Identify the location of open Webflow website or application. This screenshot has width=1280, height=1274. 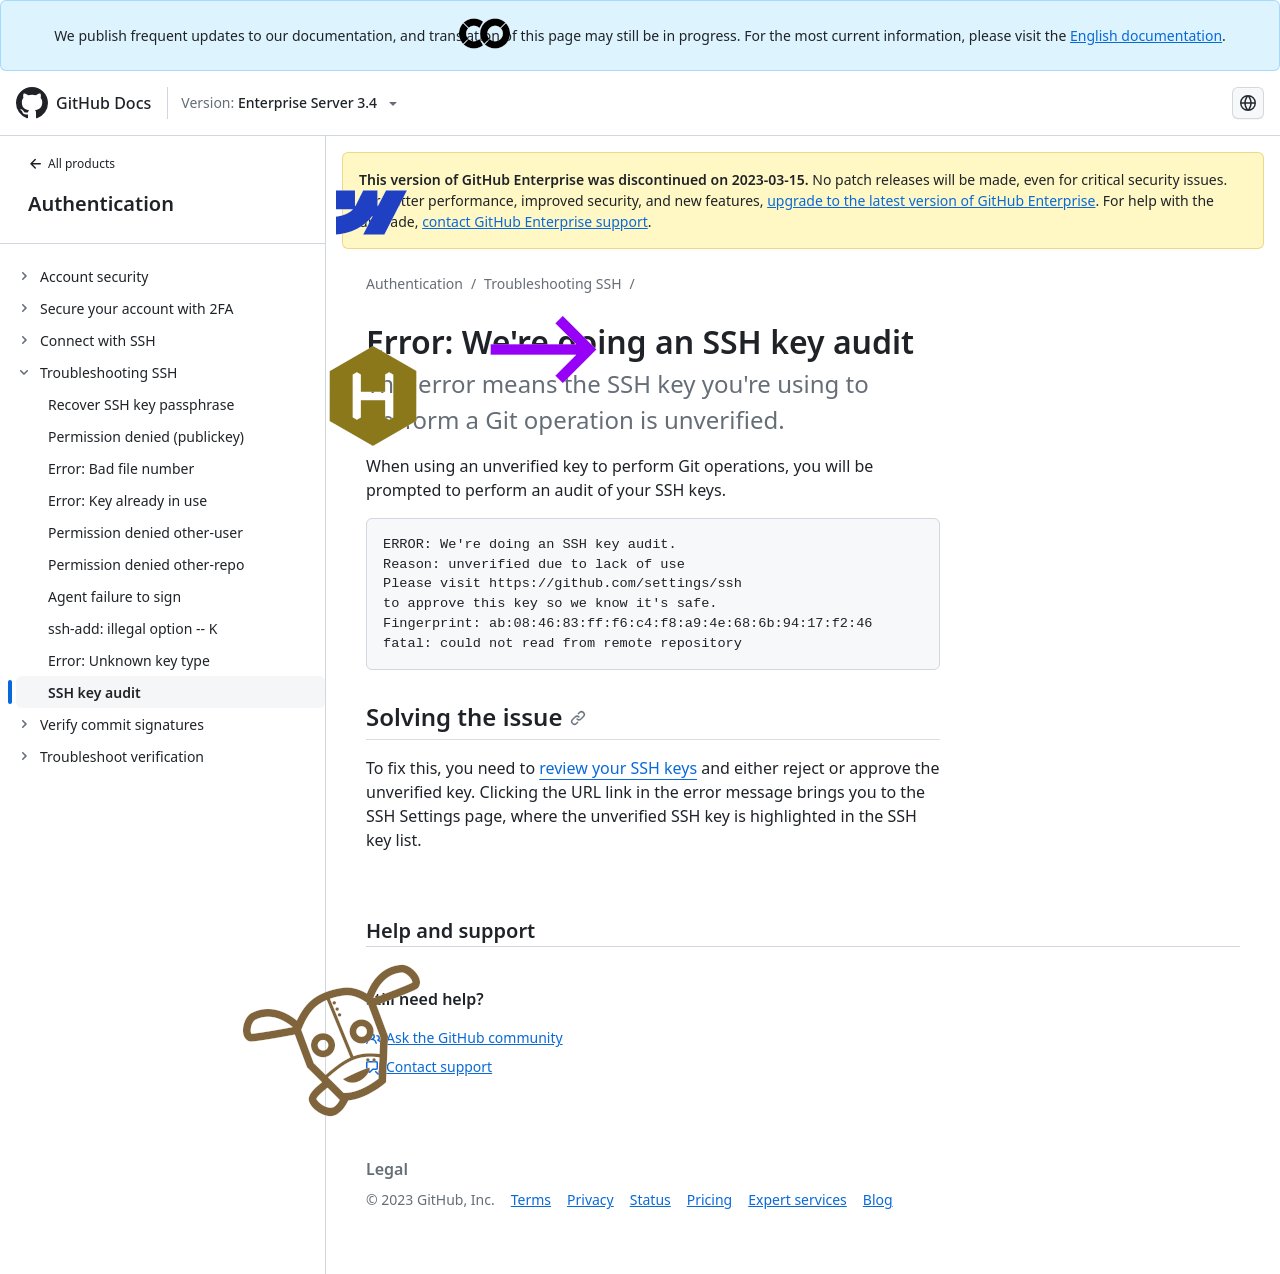
(371, 212).